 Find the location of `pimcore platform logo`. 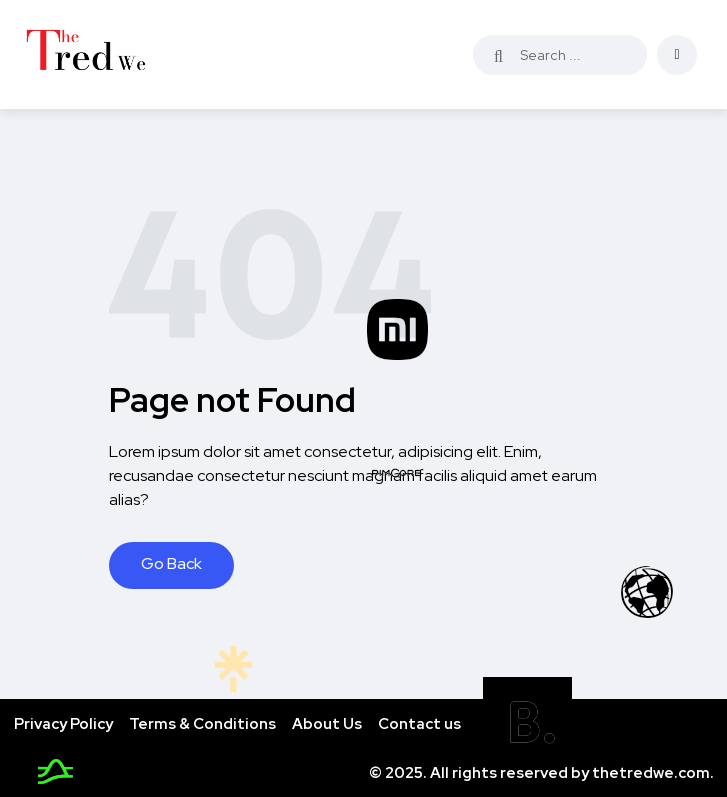

pimcore platform logo is located at coordinates (396, 473).